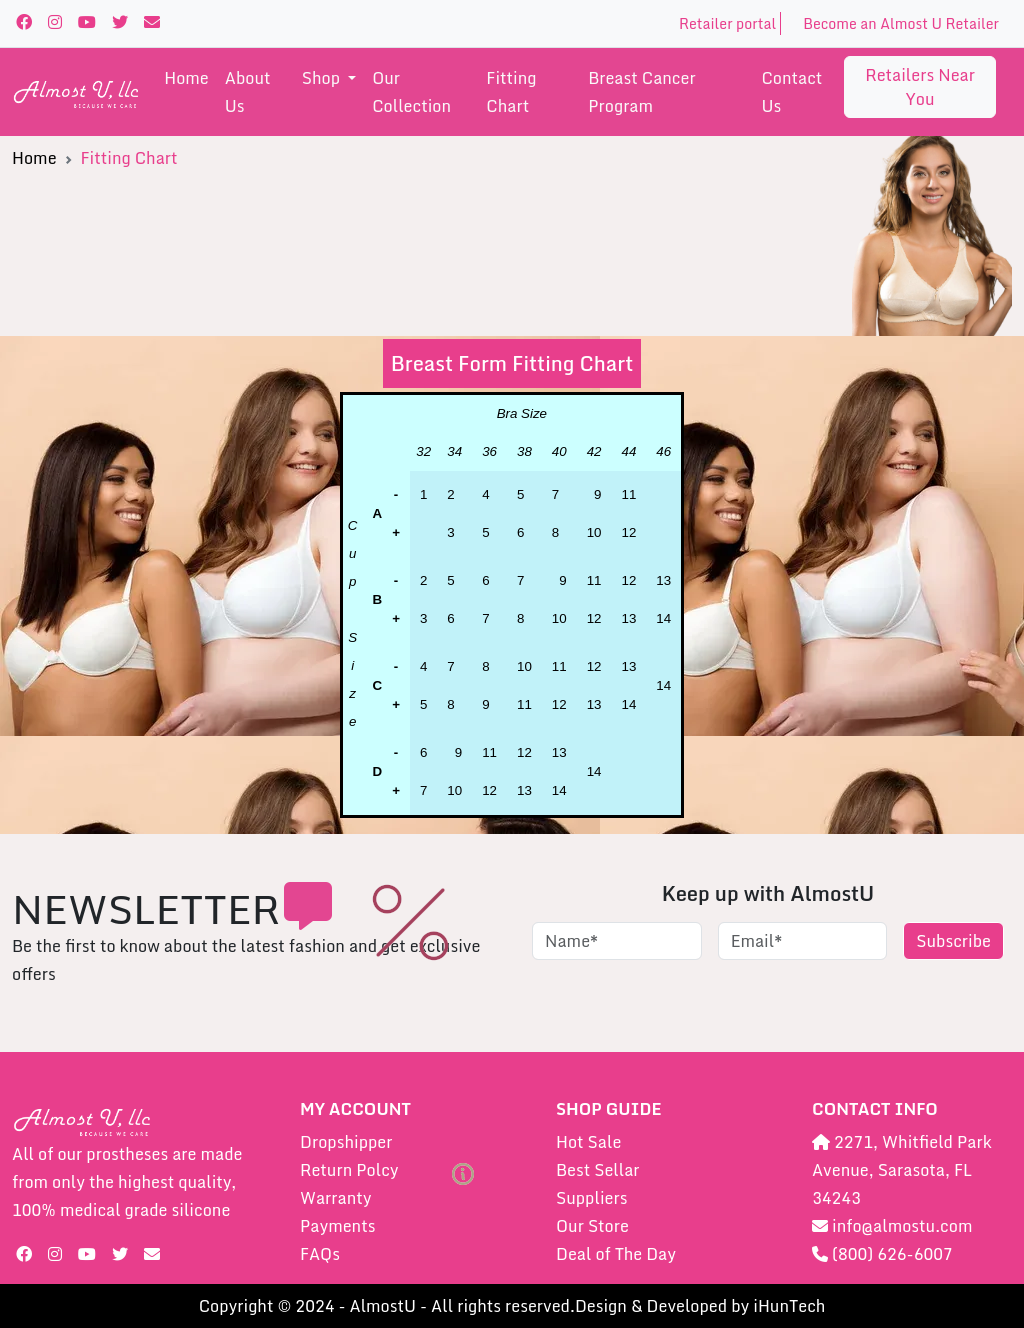 The image size is (1024, 1328). Describe the element at coordinates (410, 922) in the screenshot. I see `view discount or promotional pricing` at that location.